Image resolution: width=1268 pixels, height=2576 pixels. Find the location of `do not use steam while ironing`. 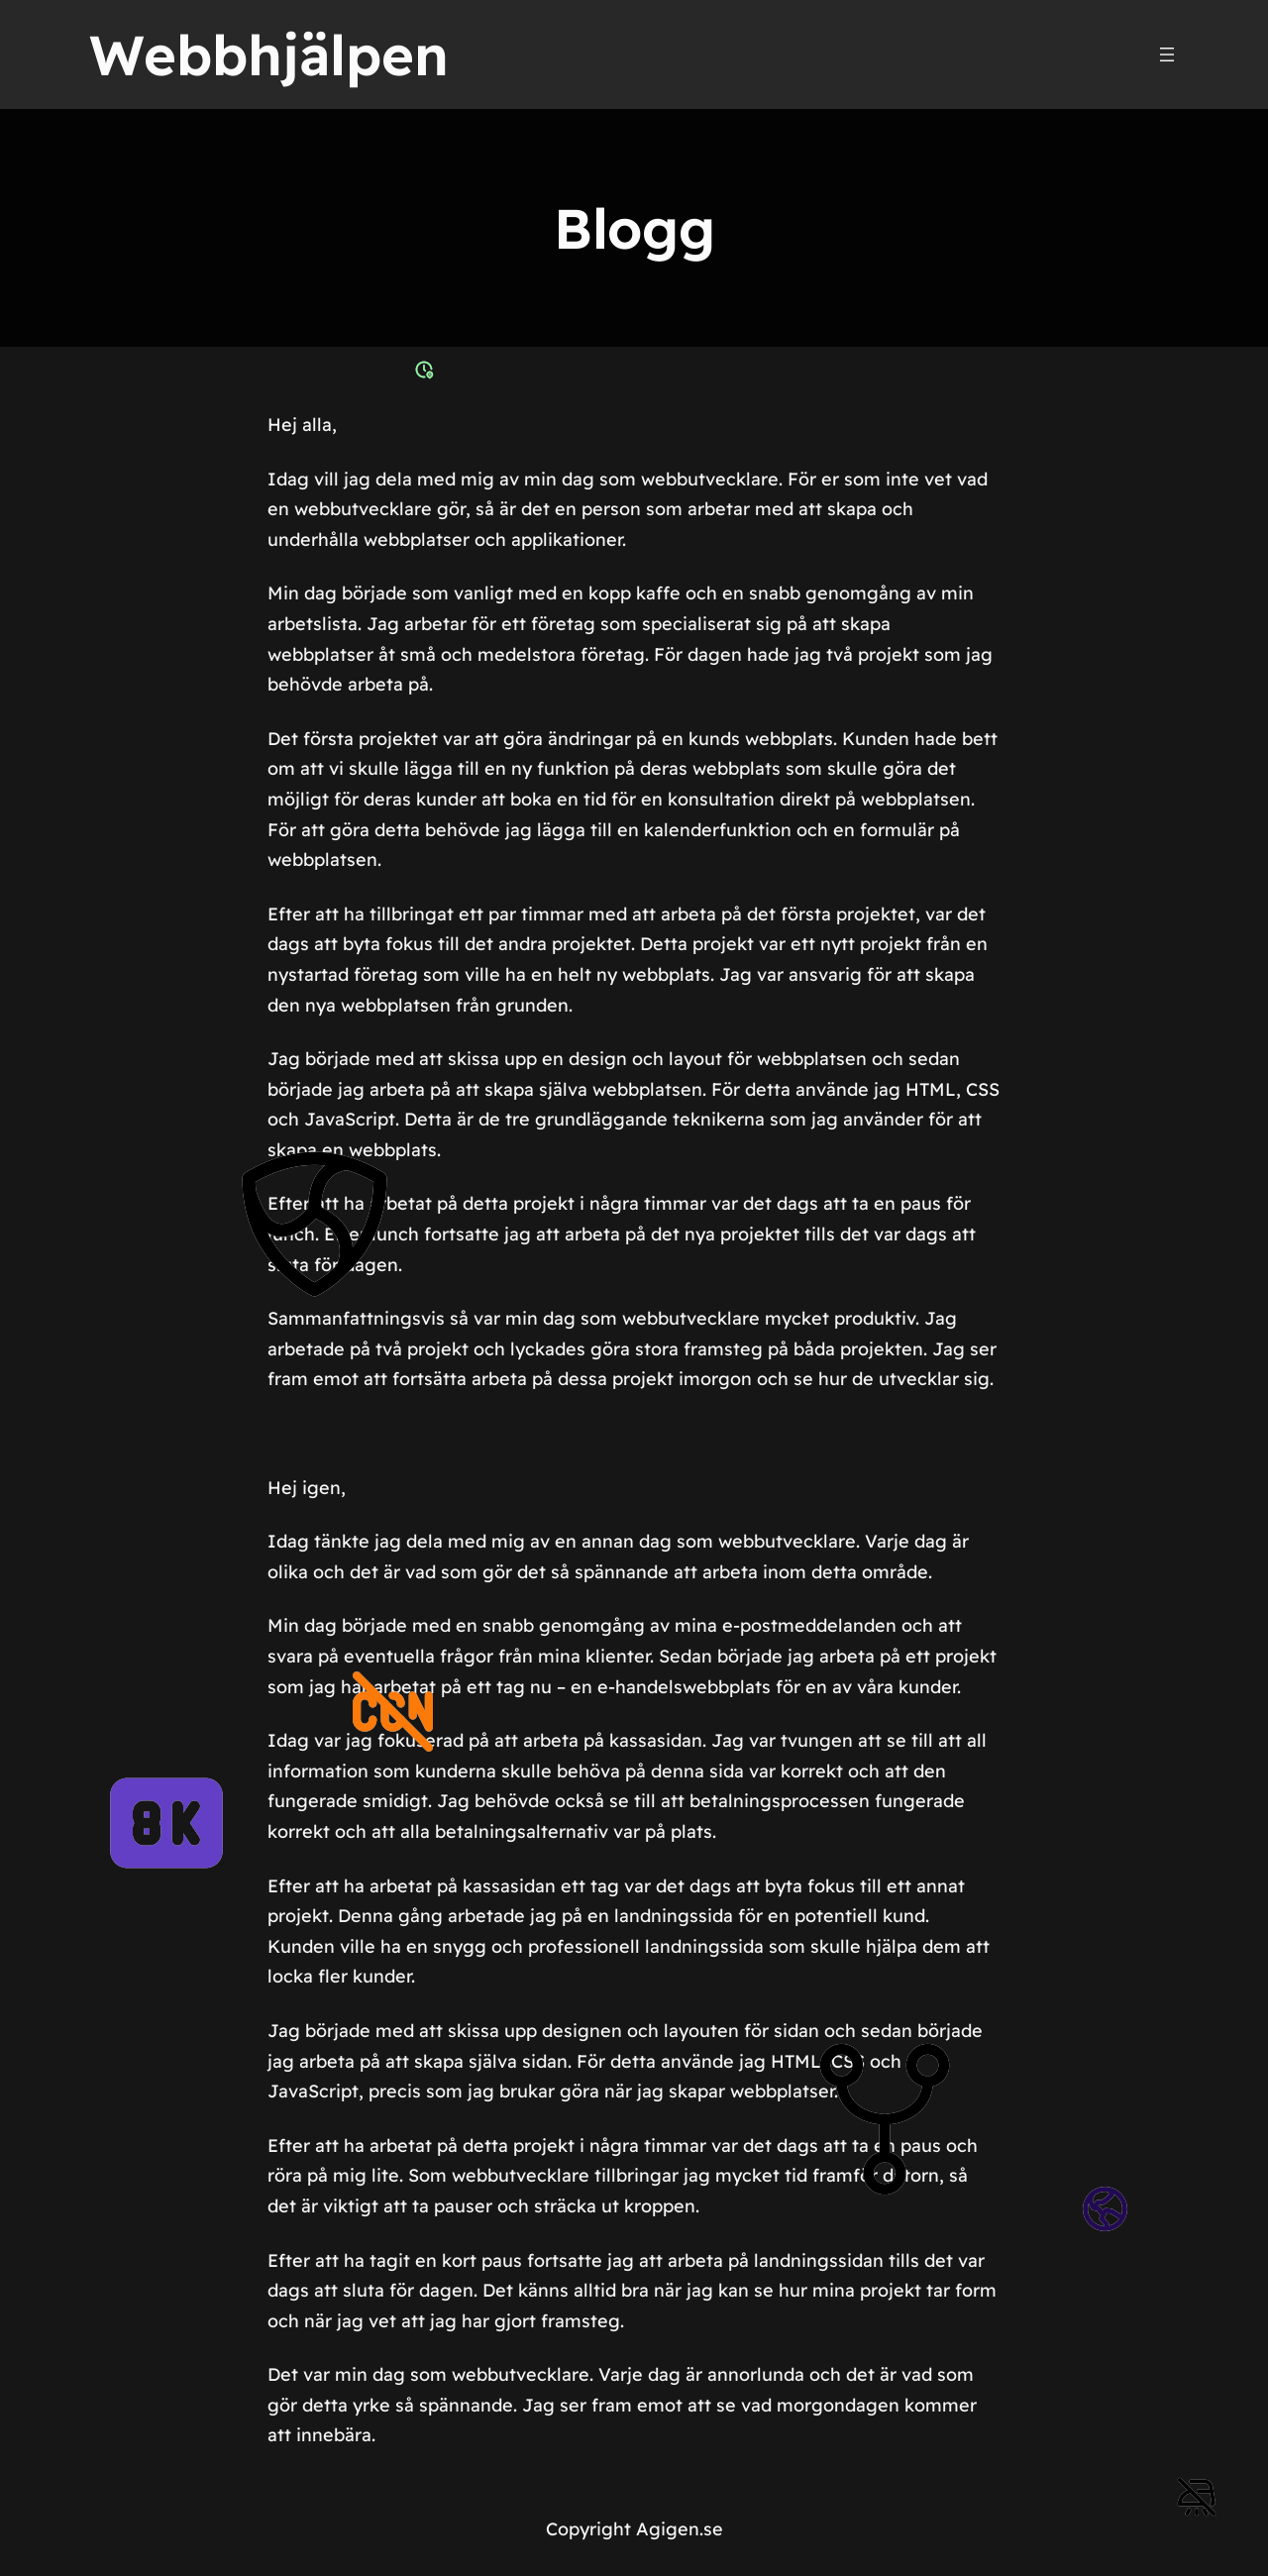

do not use steam while ironing is located at coordinates (1197, 2497).